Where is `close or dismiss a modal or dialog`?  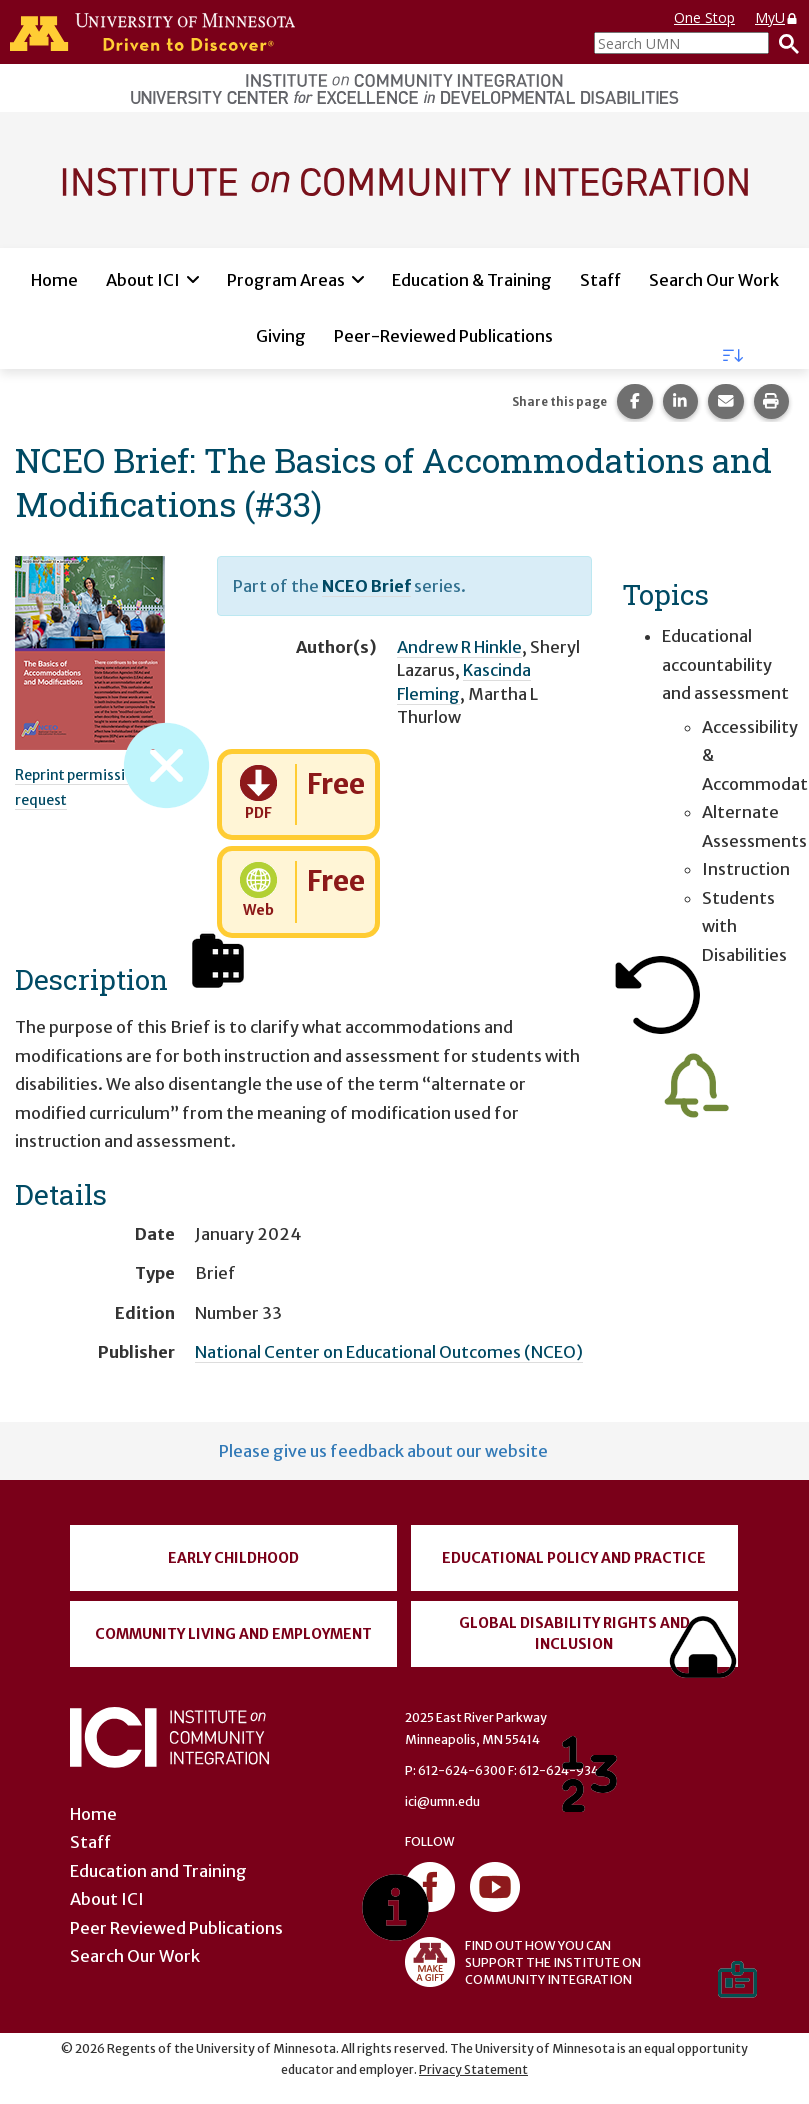 close or dismiss a modal or dialog is located at coordinates (166, 765).